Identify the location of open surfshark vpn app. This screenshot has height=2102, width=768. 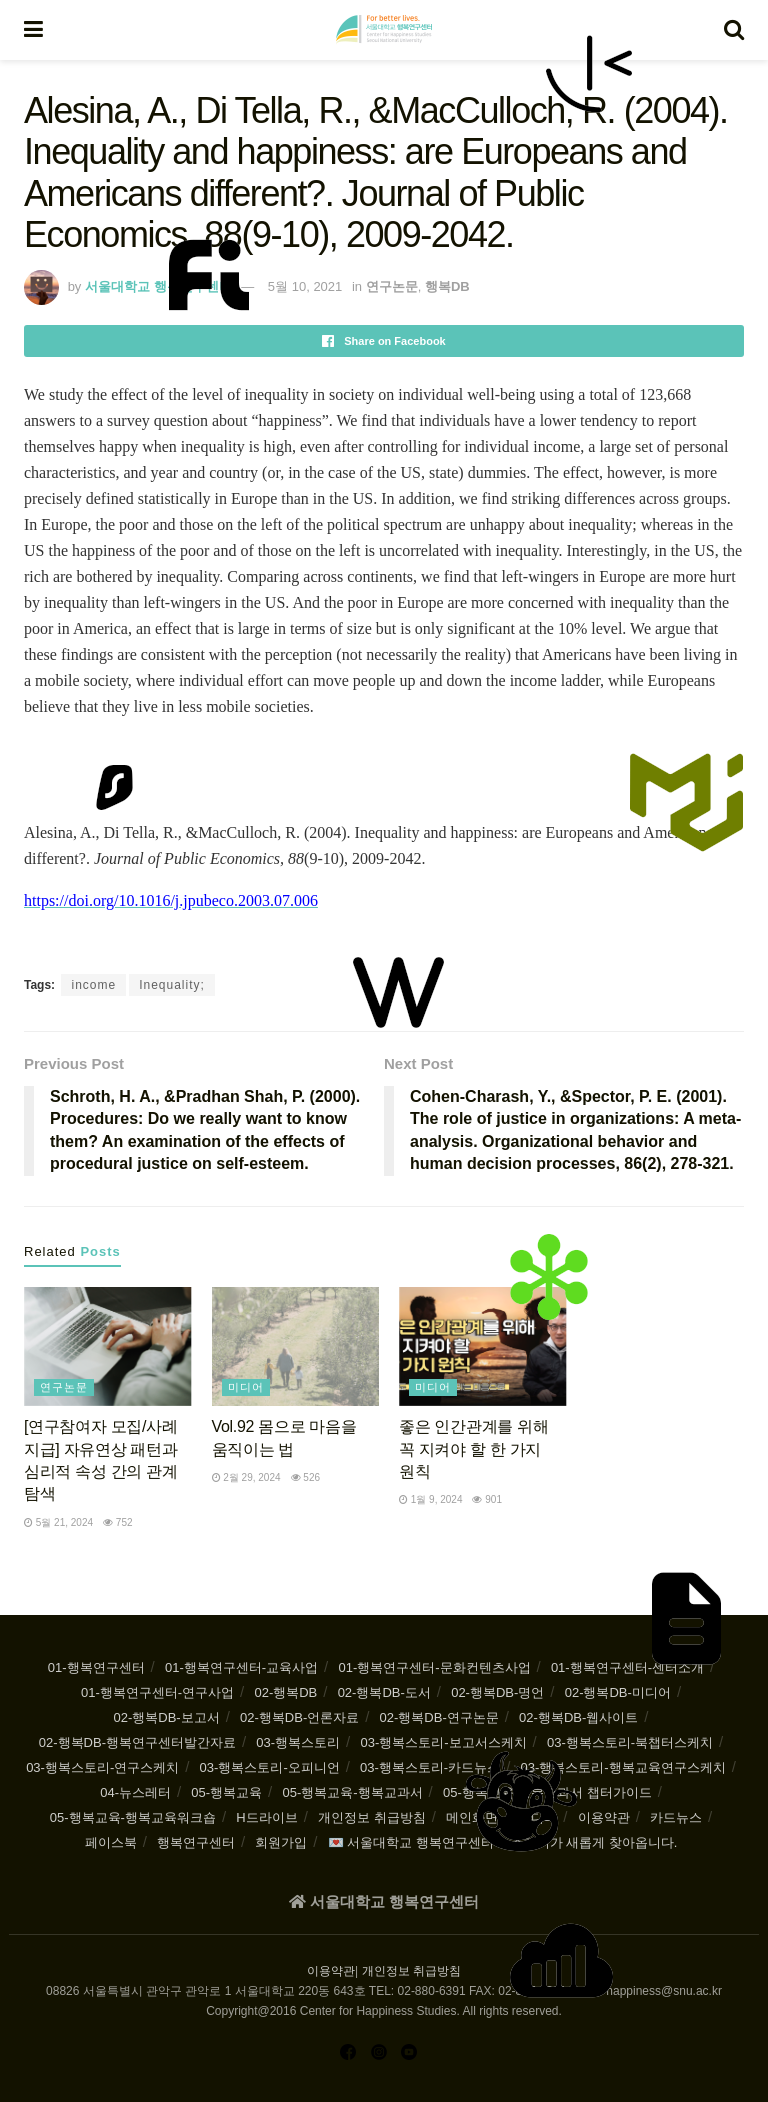
(114, 787).